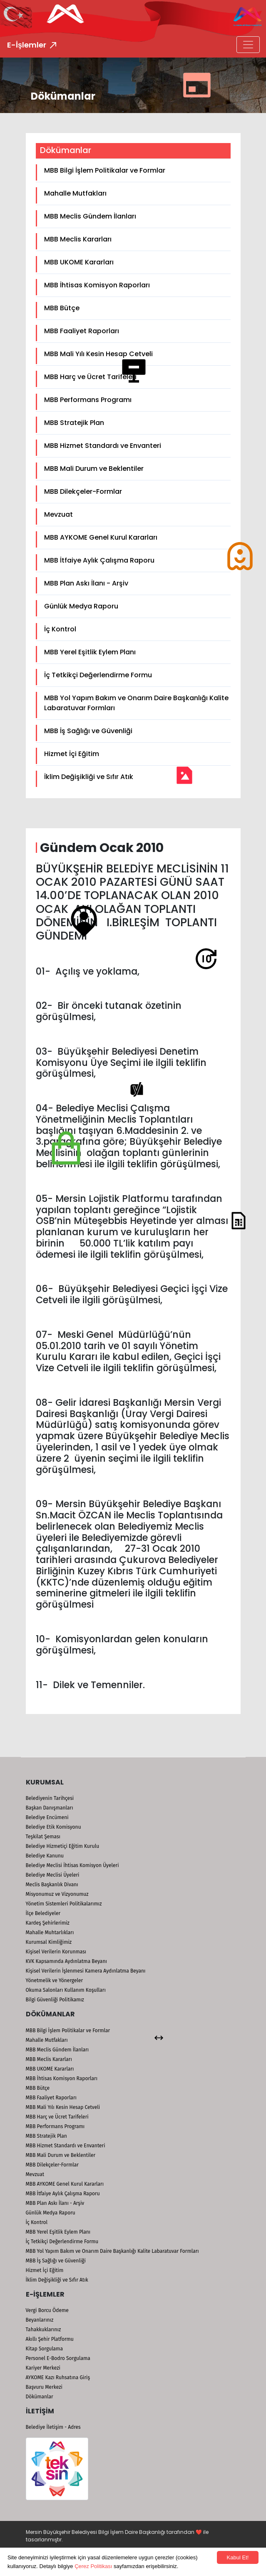 The width and height of the screenshot is (266, 2576). I want to click on view image file, so click(184, 775).